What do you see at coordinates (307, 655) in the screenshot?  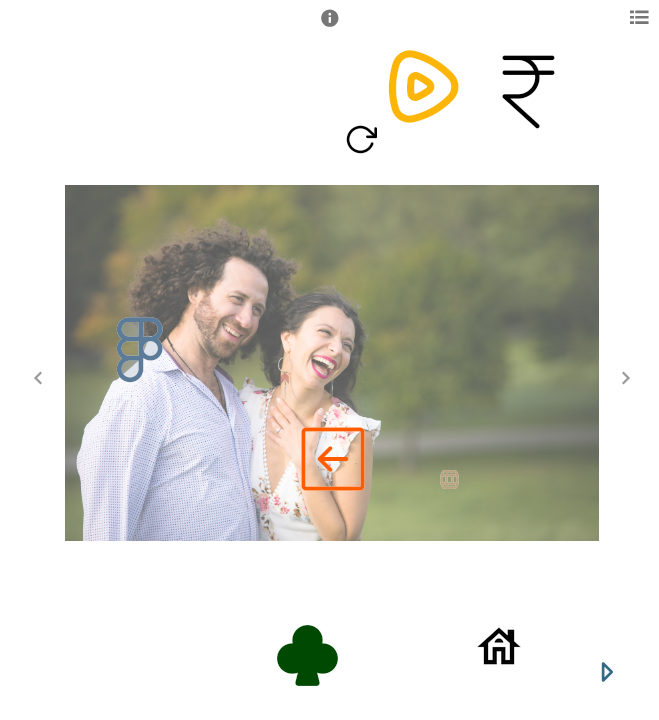 I see `select clubs suit in a card game` at bounding box center [307, 655].